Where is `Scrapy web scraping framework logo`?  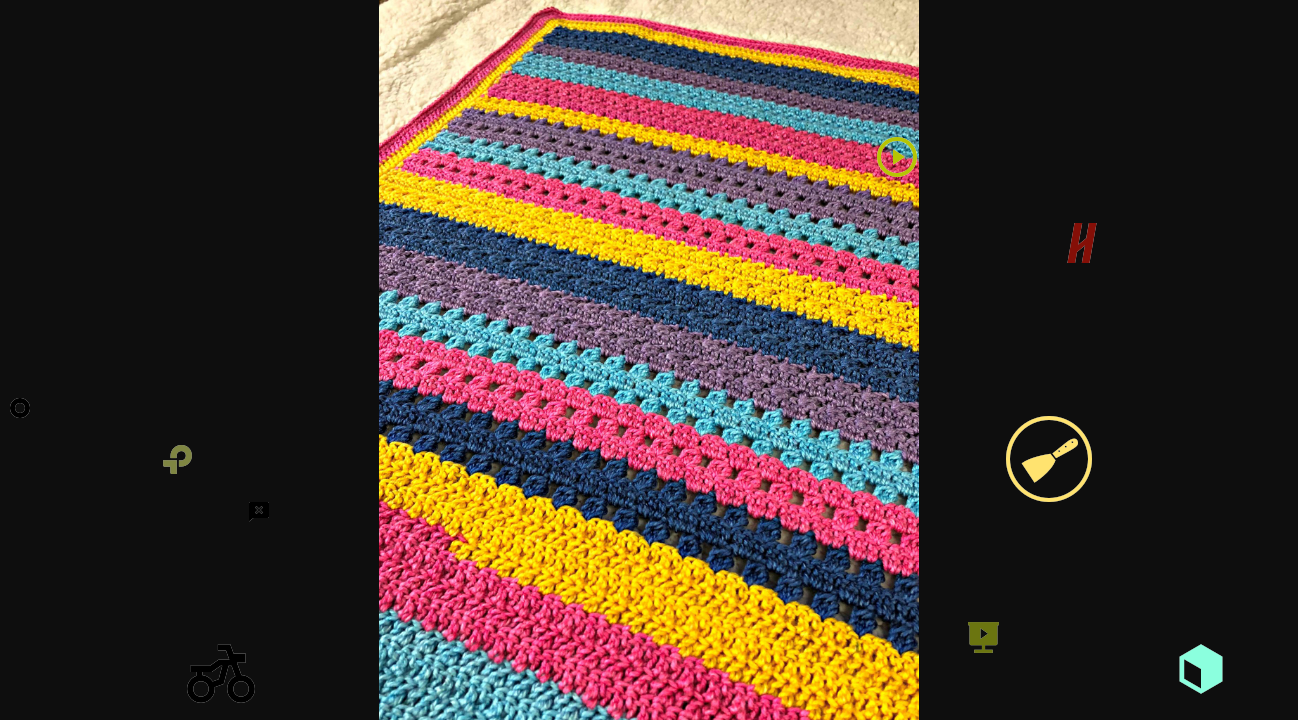
Scrapy web scraping framework logo is located at coordinates (1049, 459).